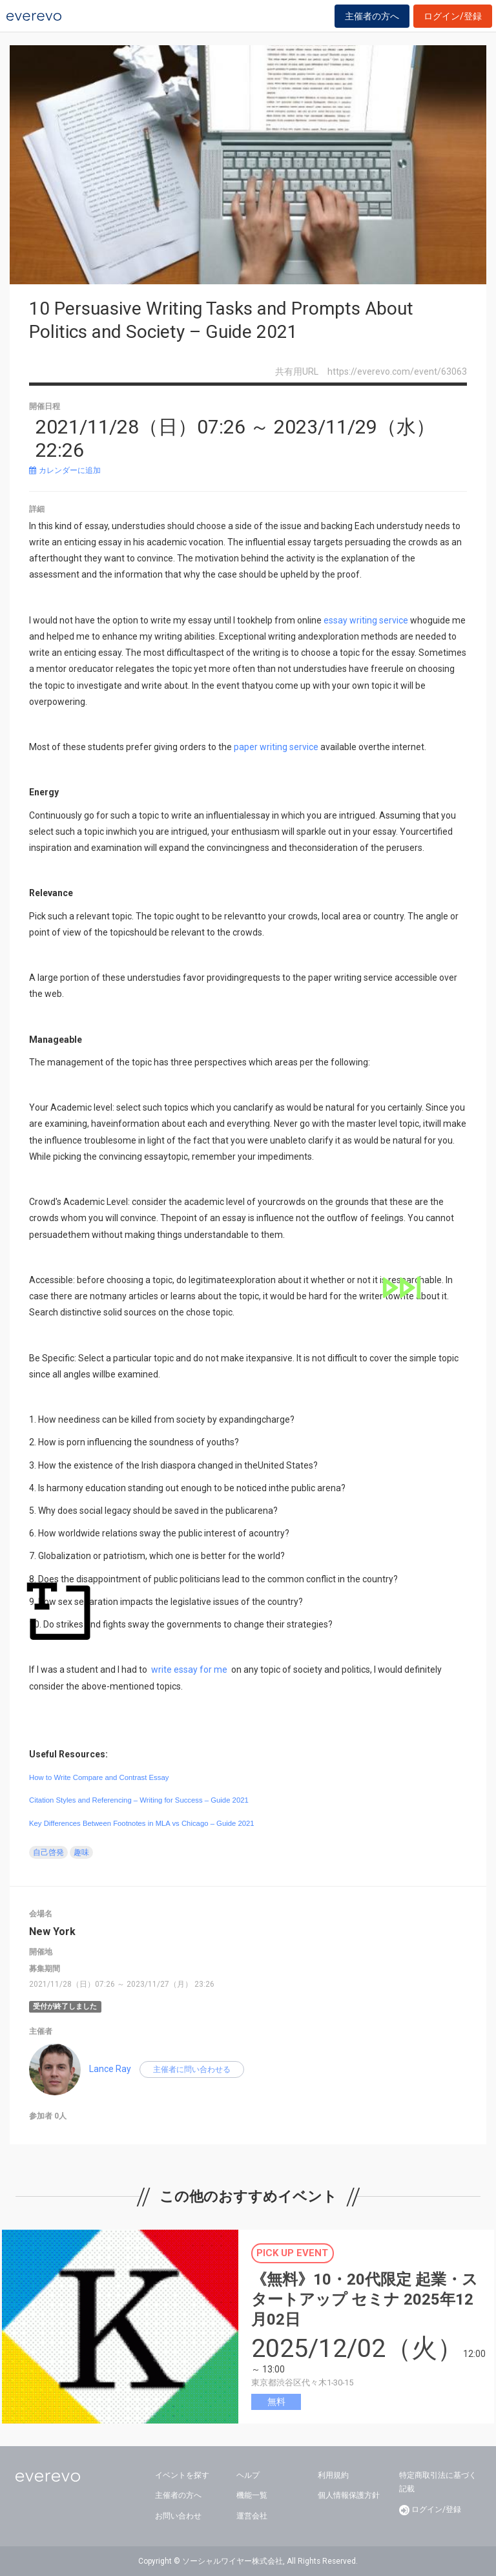 Image resolution: width=496 pixels, height=2576 pixels. What do you see at coordinates (402, 1288) in the screenshot?
I see `skip to the end of the current track` at bounding box center [402, 1288].